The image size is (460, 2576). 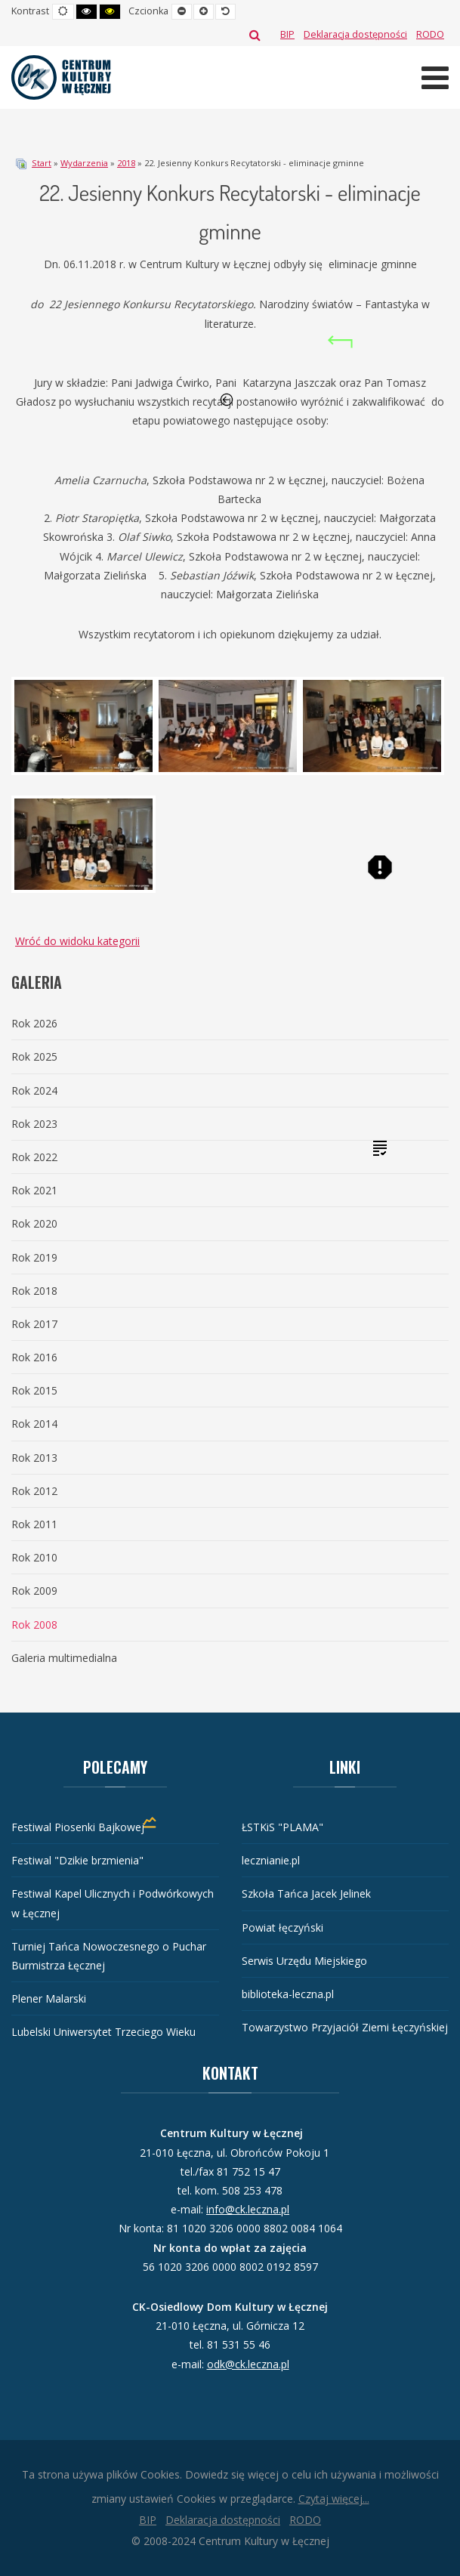 What do you see at coordinates (380, 1148) in the screenshot?
I see `view grading or assessment results` at bounding box center [380, 1148].